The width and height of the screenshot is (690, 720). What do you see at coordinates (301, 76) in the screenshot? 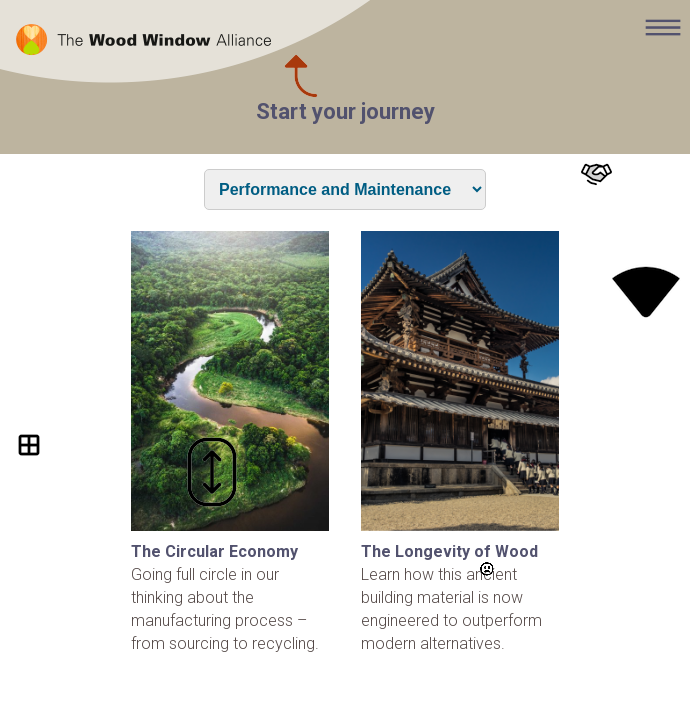
I see `go back and up to previous level` at bounding box center [301, 76].